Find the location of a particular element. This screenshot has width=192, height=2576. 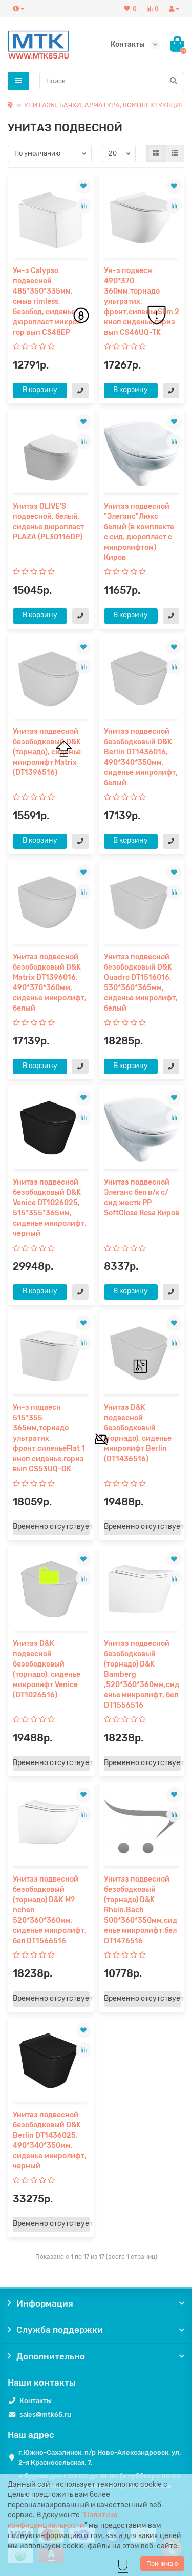

open file folder is located at coordinates (49, 1576).